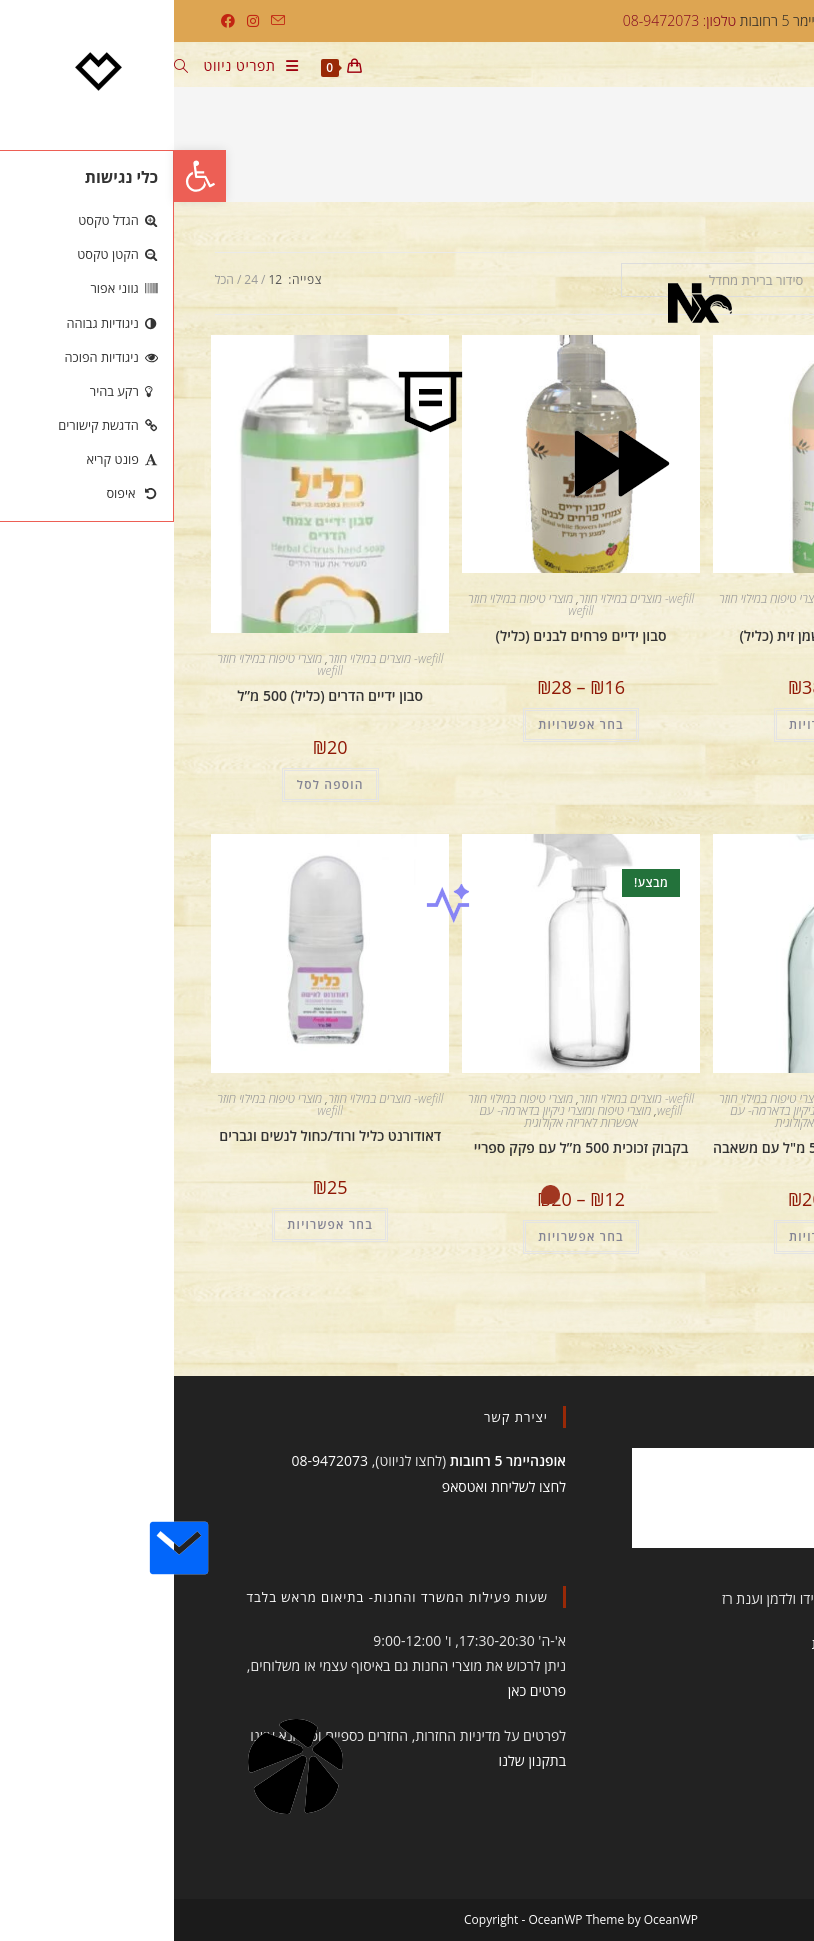 This screenshot has width=814, height=1941. What do you see at coordinates (179, 1548) in the screenshot?
I see `open your email inbox` at bounding box center [179, 1548].